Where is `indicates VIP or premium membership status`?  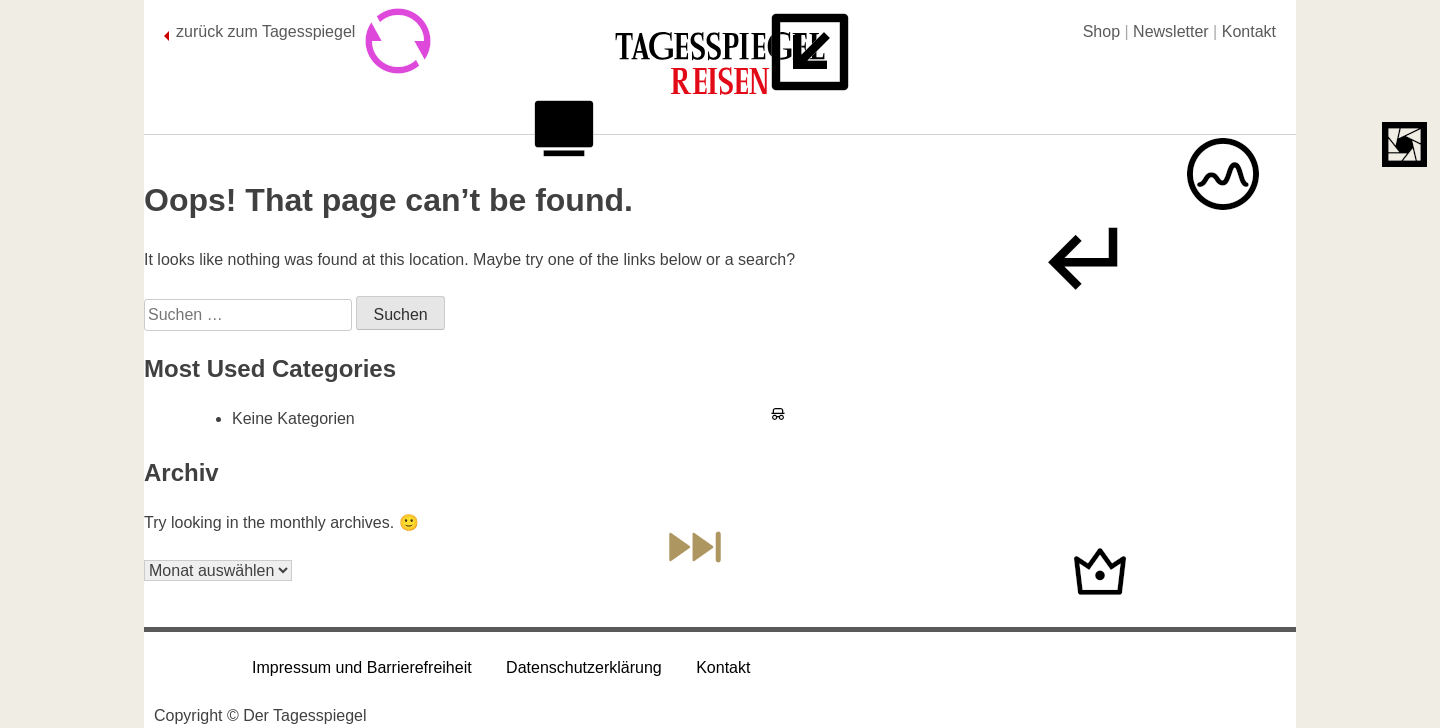
indicates VIP or premium membership status is located at coordinates (1100, 573).